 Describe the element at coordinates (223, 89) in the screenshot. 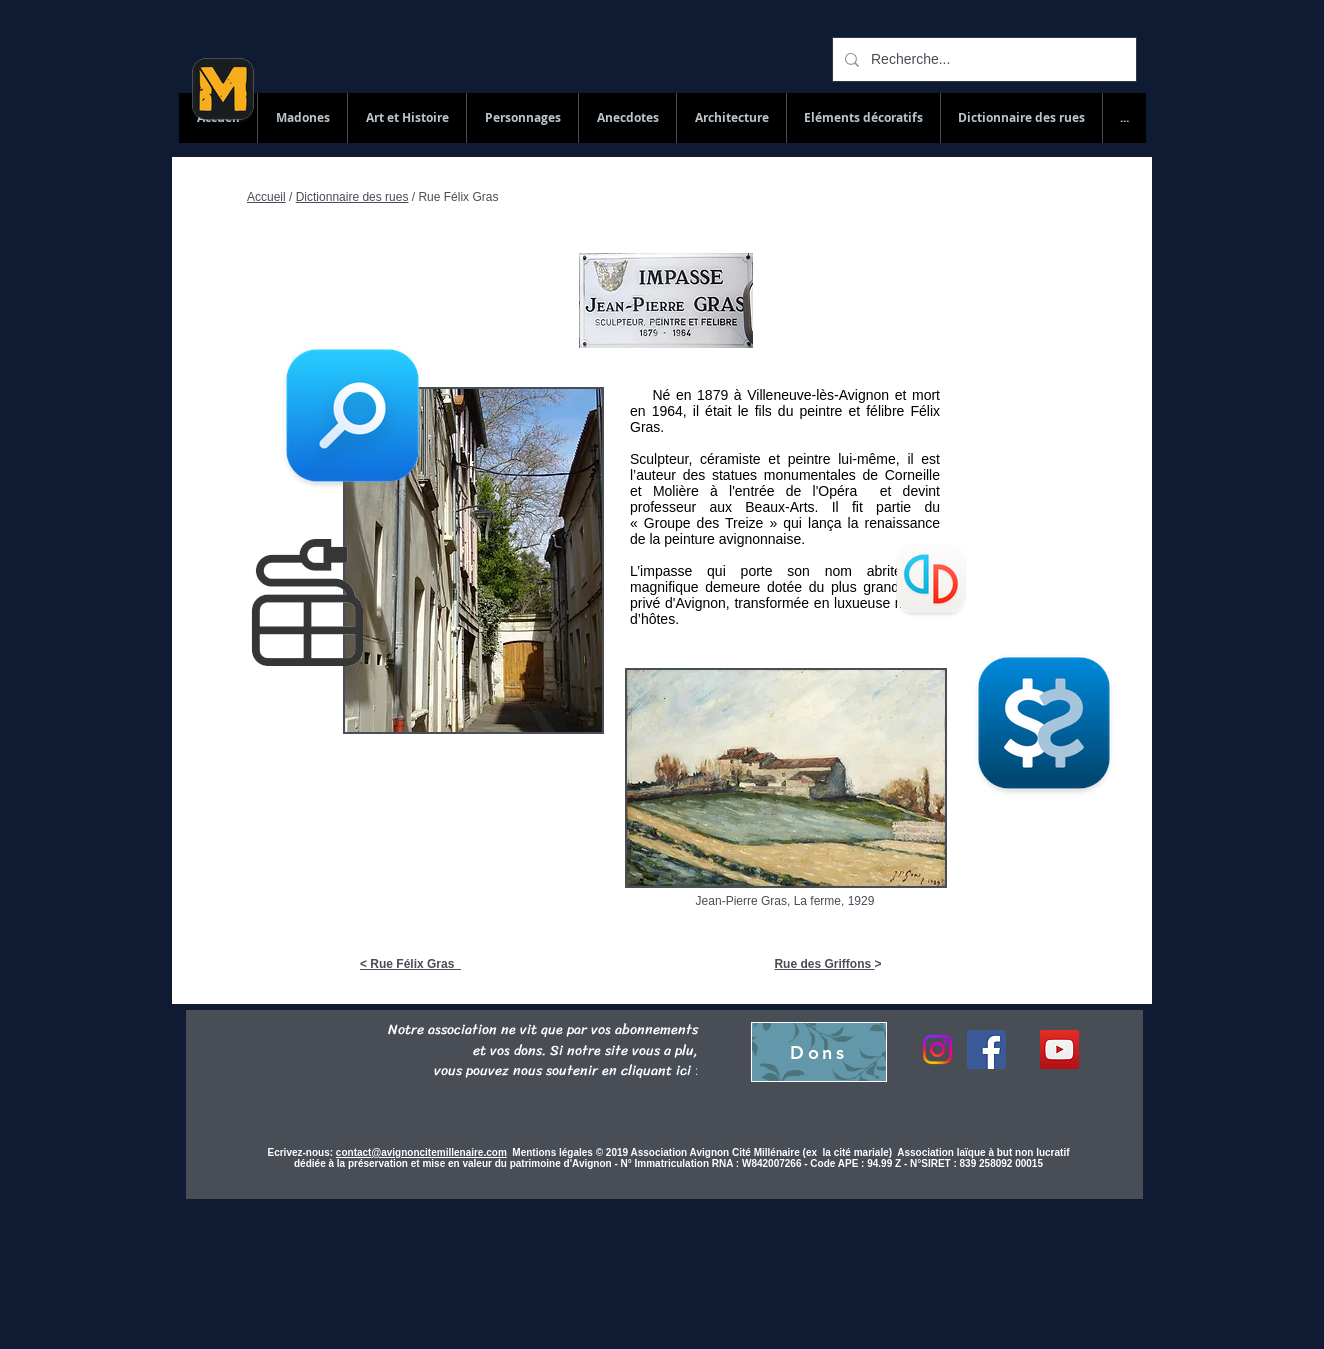

I see `launch Metro: Last Light game` at that location.